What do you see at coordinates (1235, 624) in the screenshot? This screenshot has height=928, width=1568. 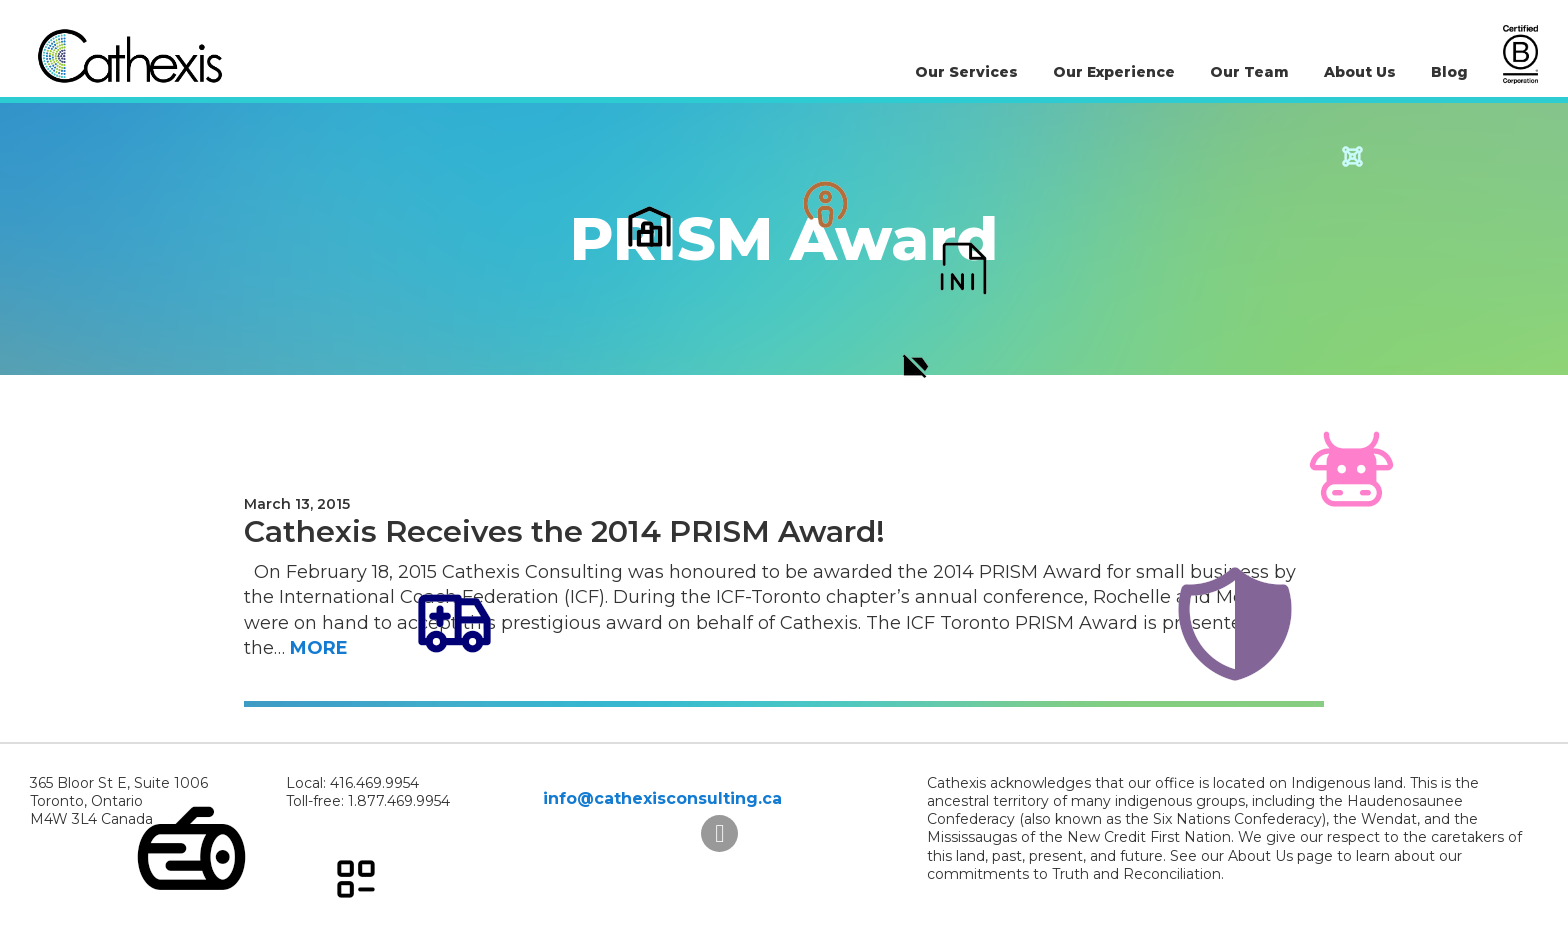 I see `indicates partial security or protection status` at bounding box center [1235, 624].